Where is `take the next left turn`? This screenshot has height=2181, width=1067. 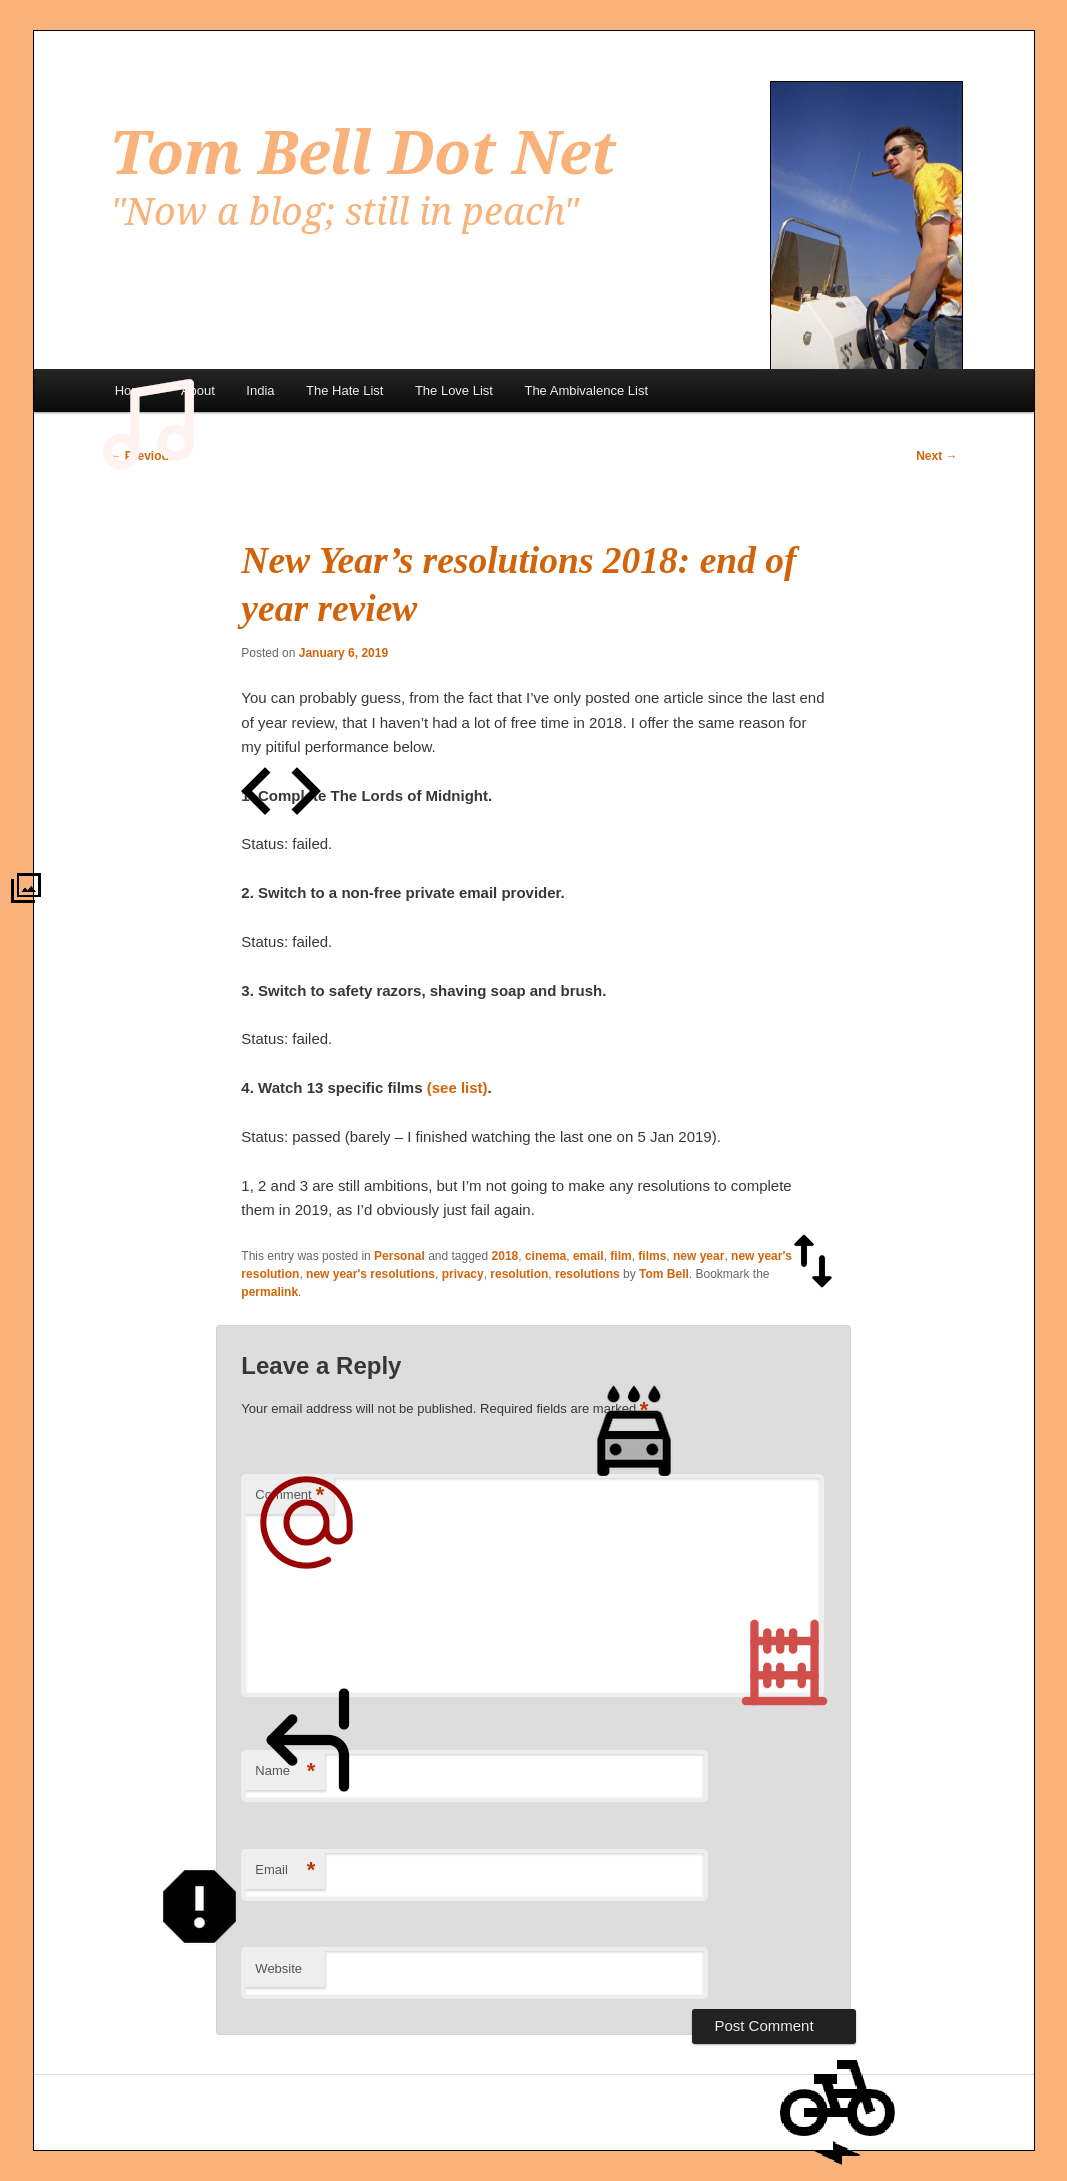
take the next left turn is located at coordinates (313, 1740).